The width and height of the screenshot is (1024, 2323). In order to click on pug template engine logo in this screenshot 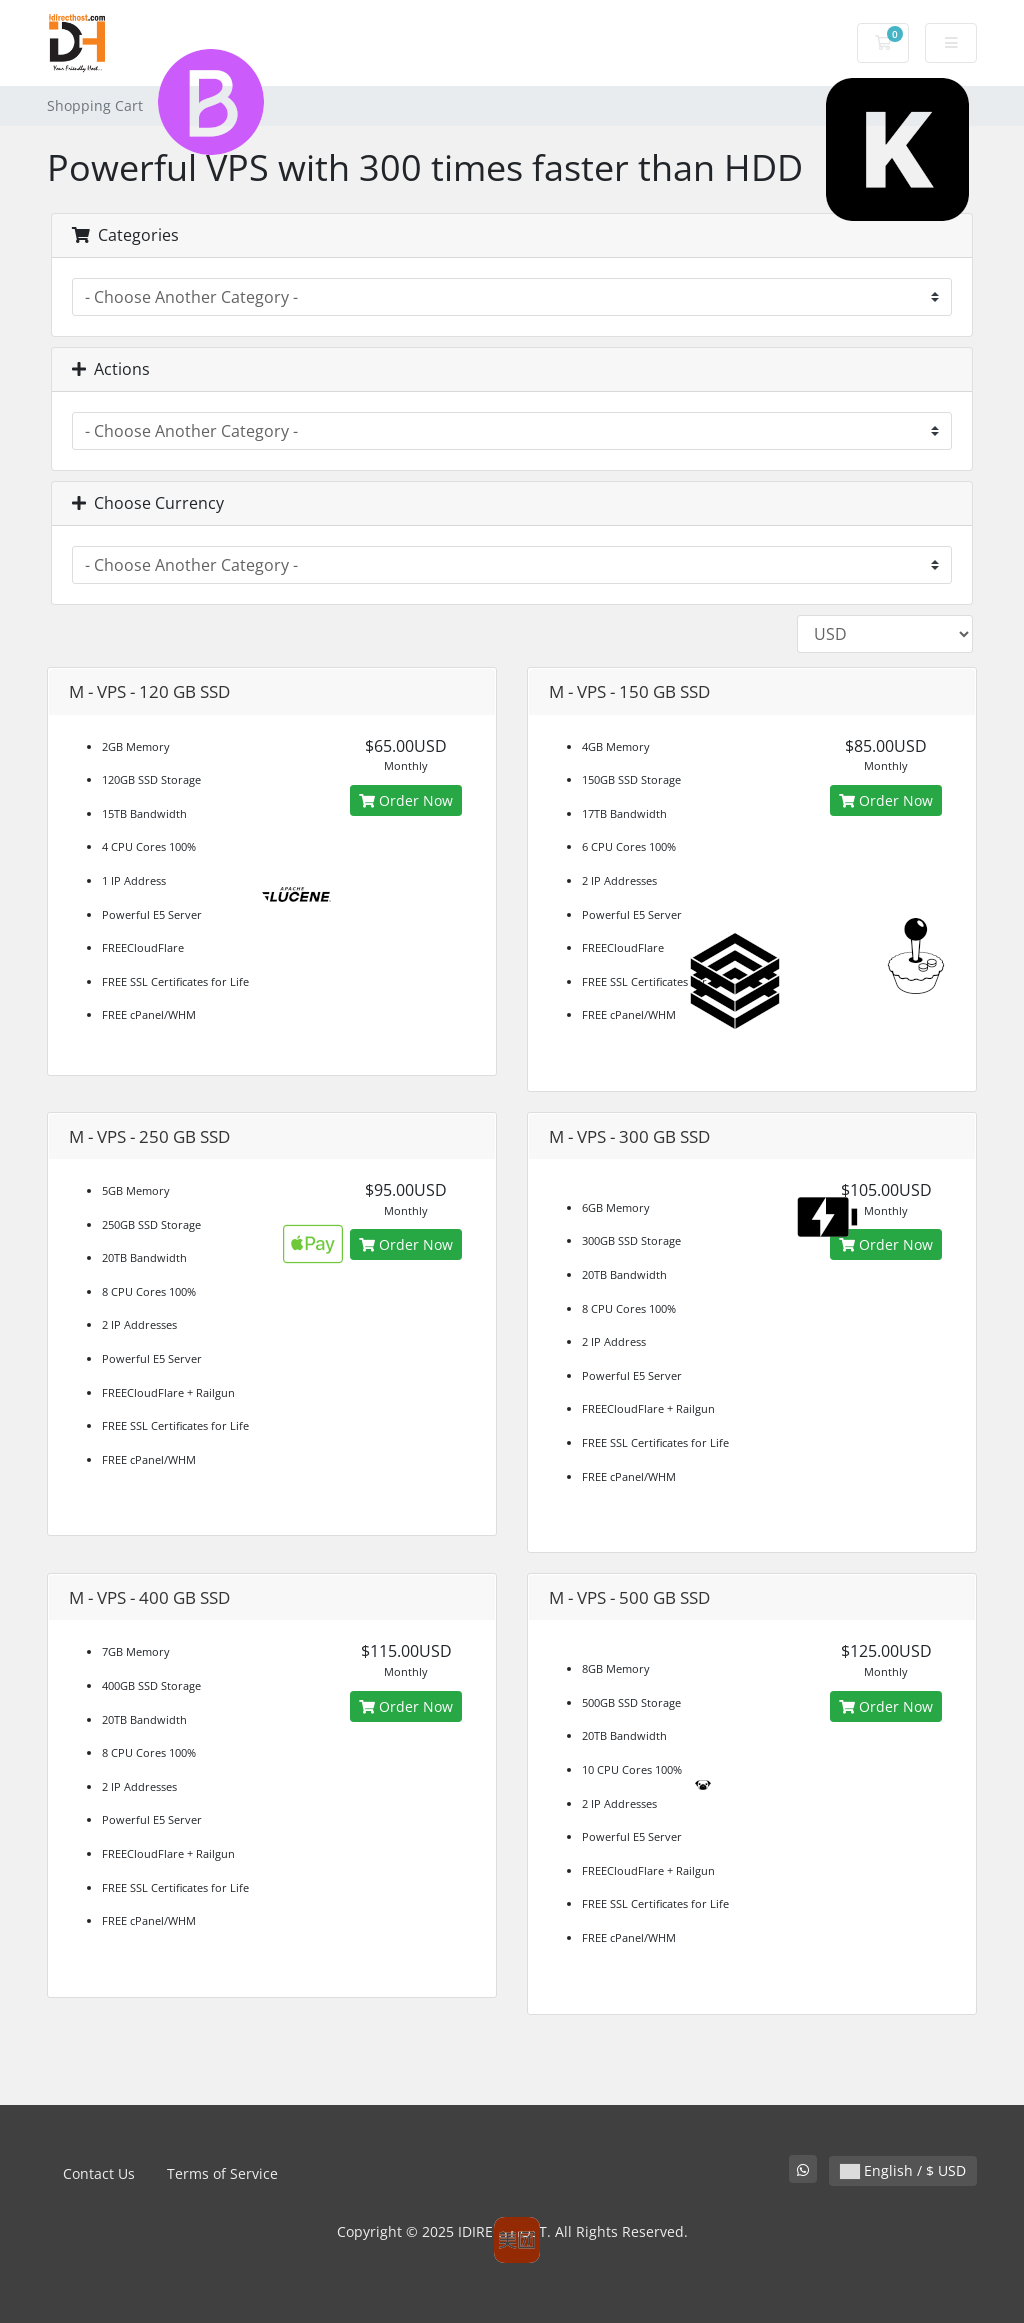, I will do `click(703, 1785)`.